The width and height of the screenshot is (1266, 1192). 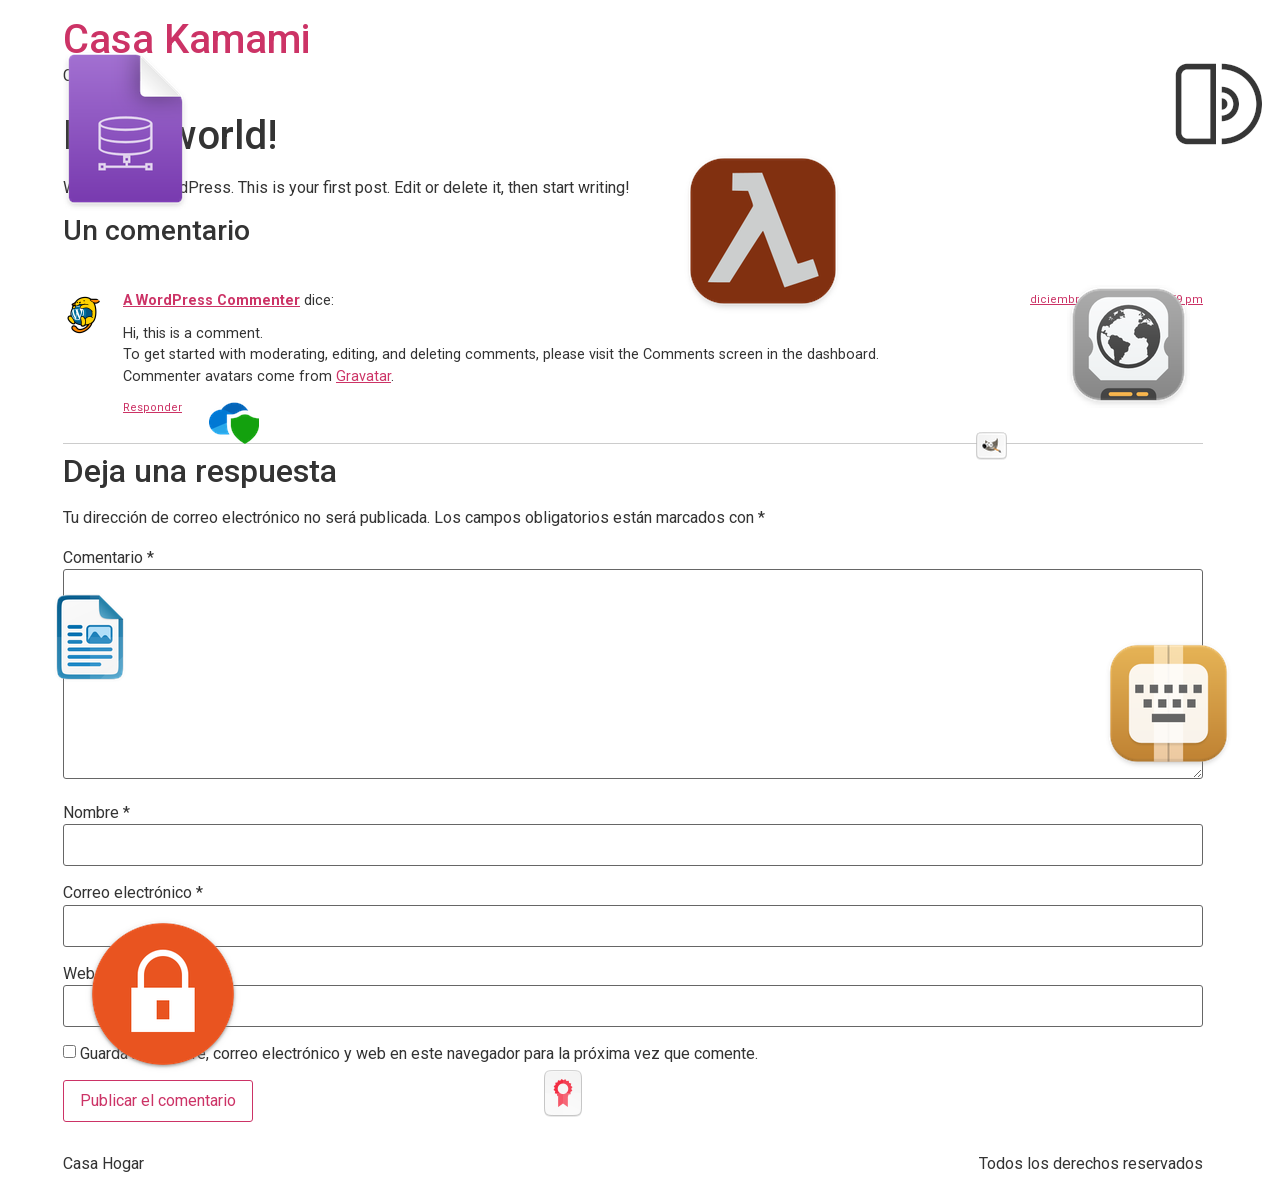 I want to click on configure iSCSI network storage settings, so click(x=1128, y=346).